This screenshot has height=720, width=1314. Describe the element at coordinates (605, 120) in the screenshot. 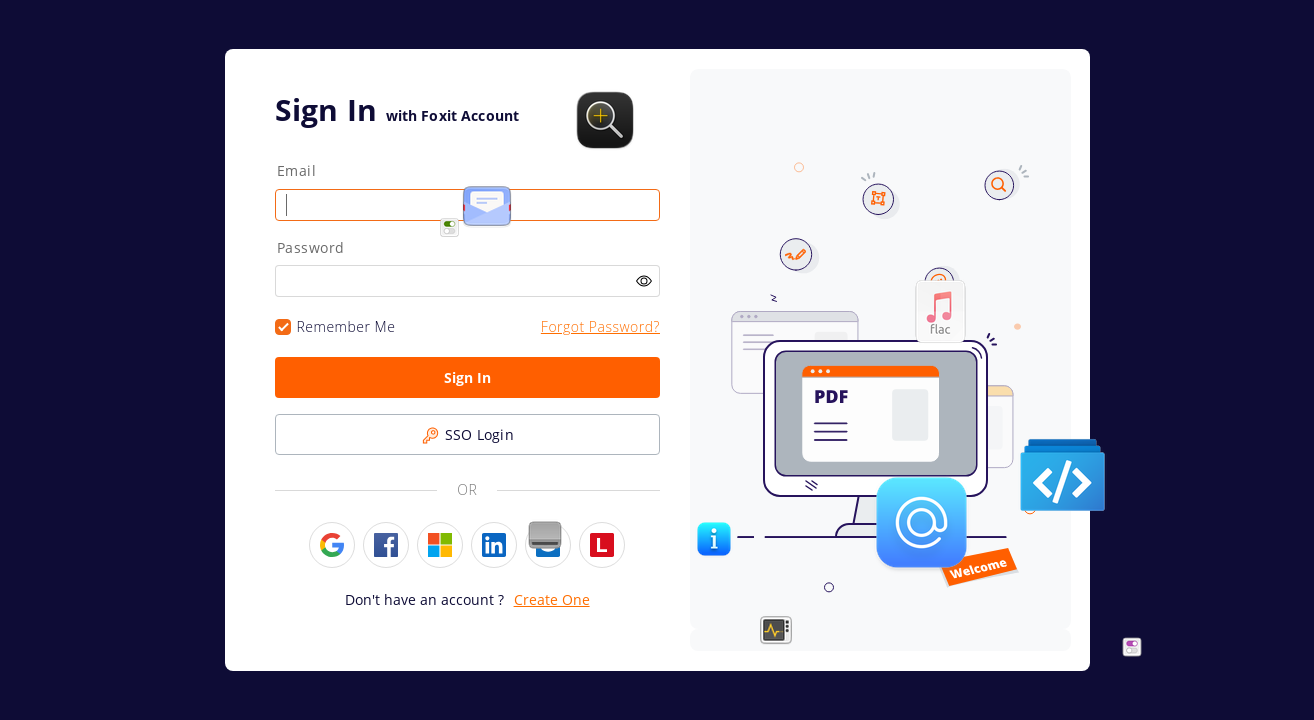

I see `open the magnifier accessibility app` at that location.